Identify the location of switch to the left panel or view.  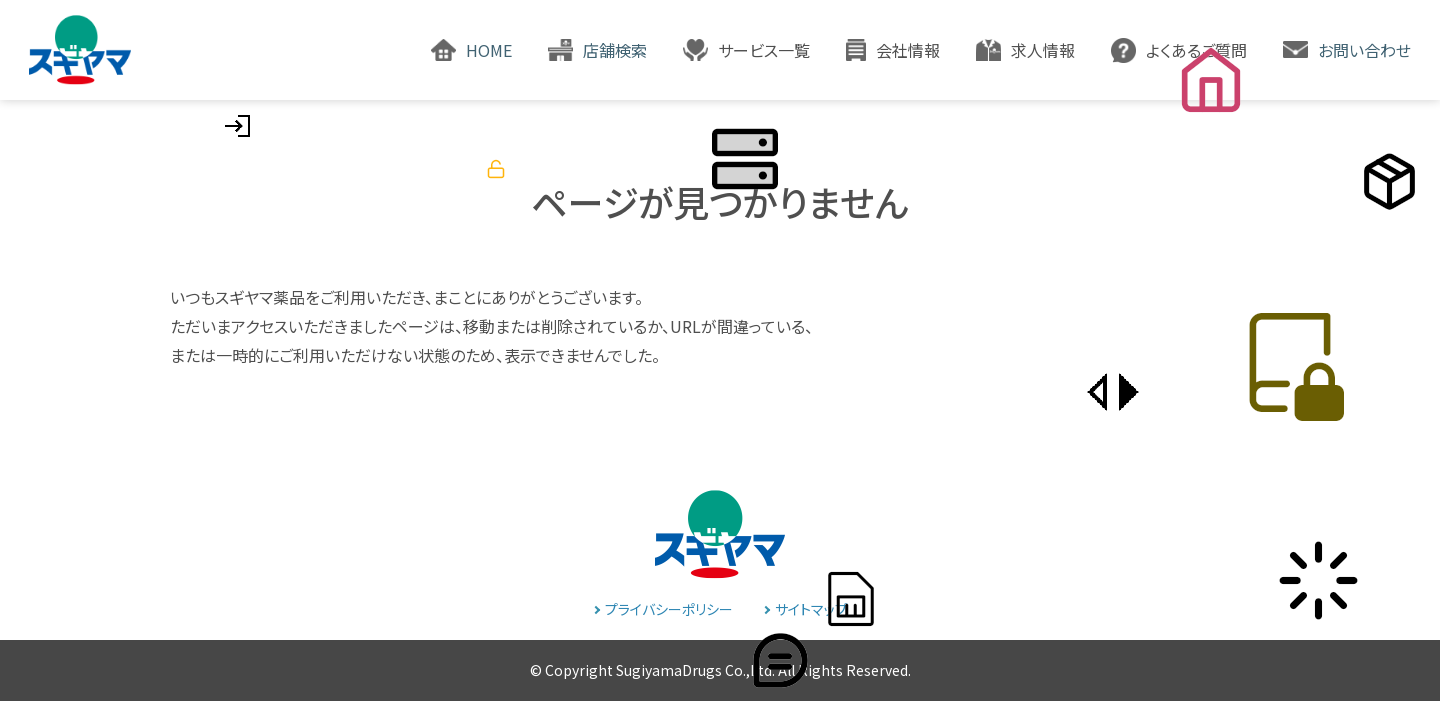
(1113, 392).